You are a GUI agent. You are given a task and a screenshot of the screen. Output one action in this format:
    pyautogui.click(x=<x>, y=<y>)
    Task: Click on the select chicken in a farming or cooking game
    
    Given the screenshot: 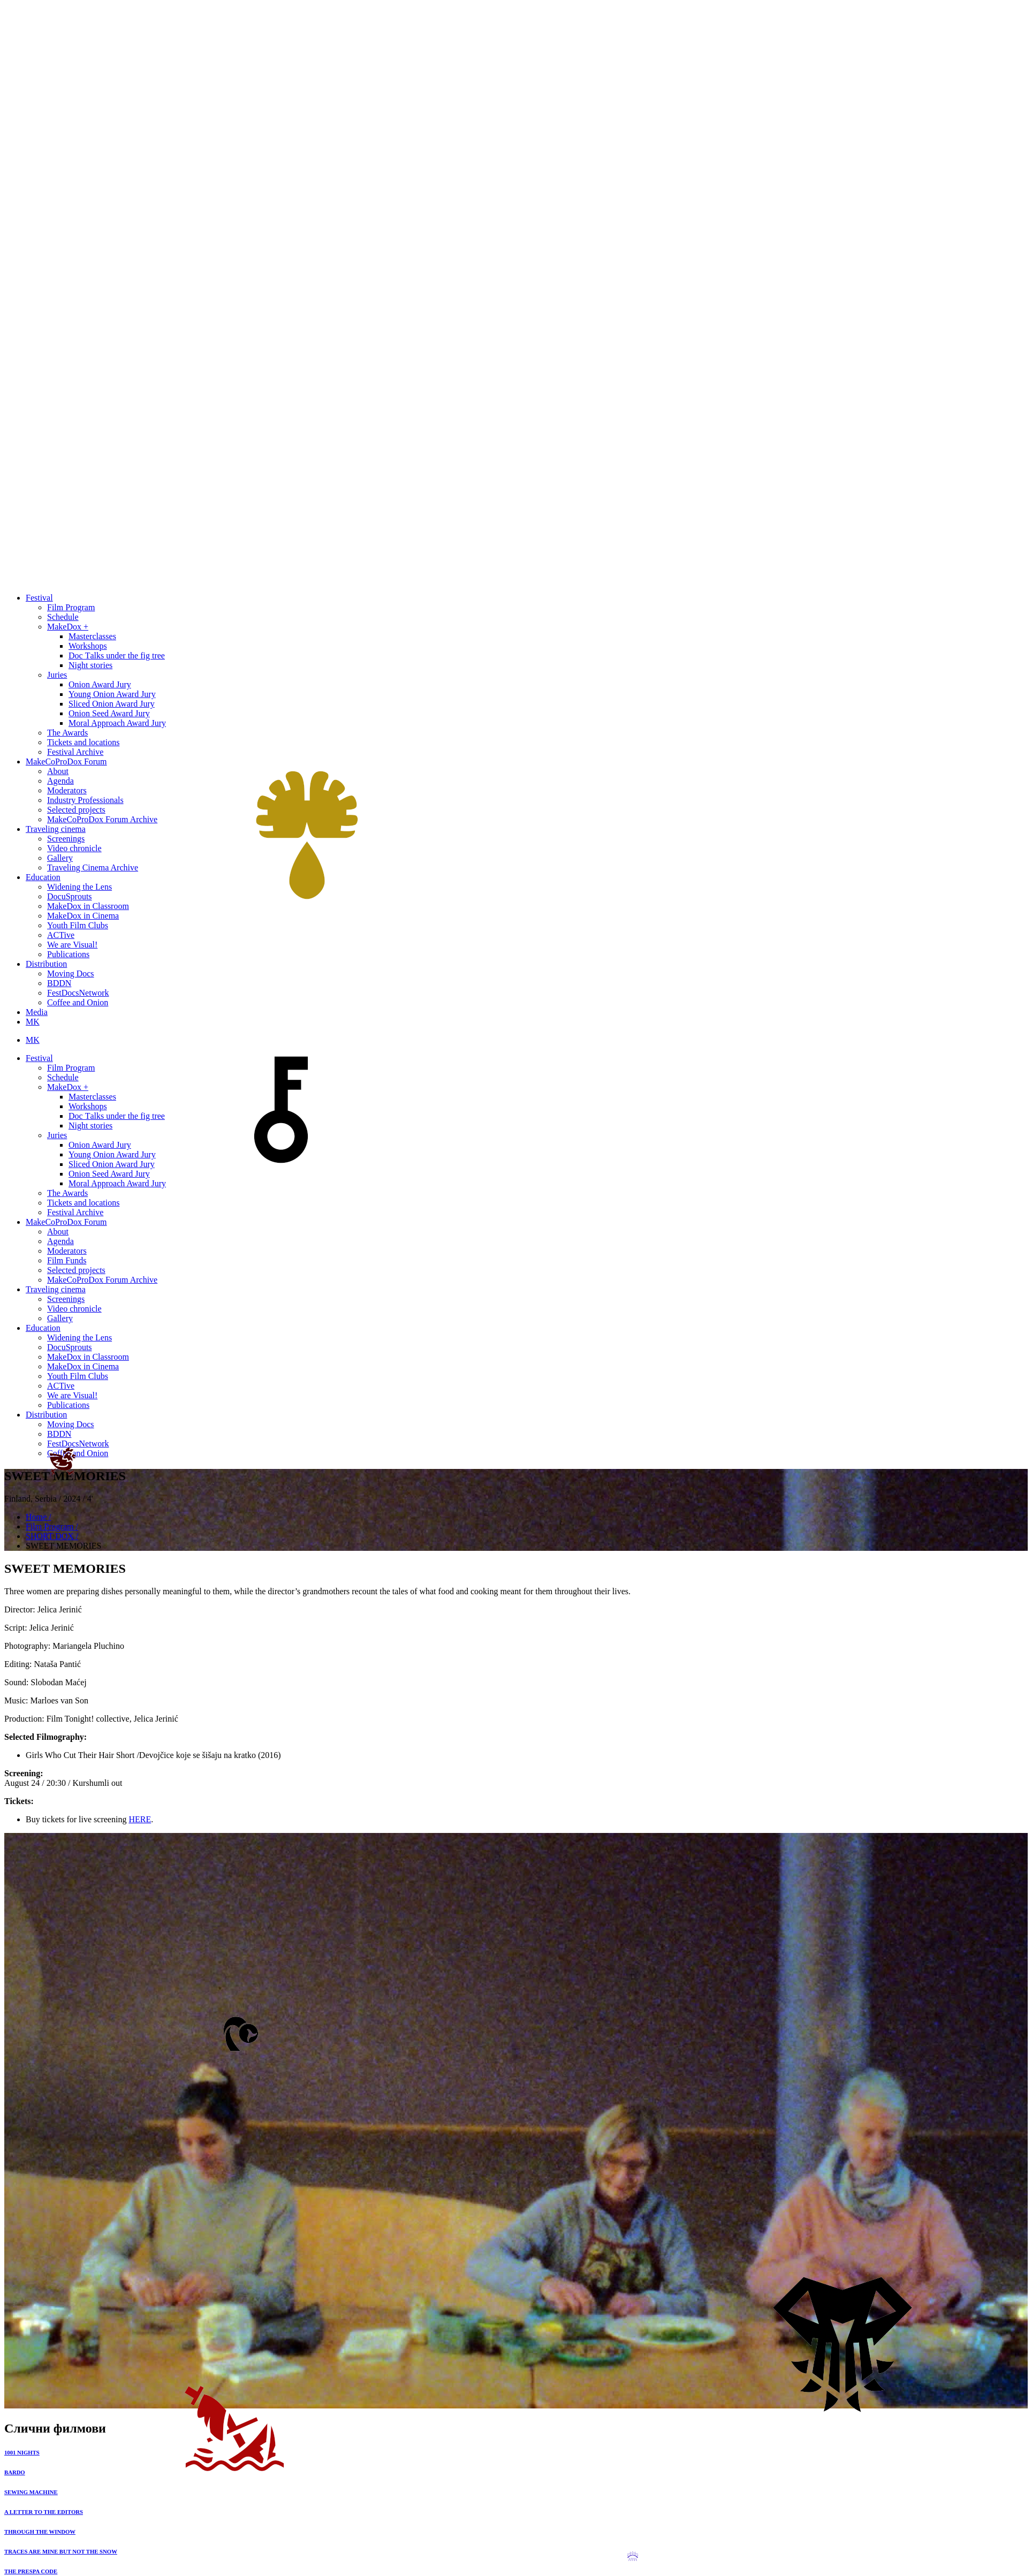 What is the action you would take?
    pyautogui.click(x=63, y=1461)
    